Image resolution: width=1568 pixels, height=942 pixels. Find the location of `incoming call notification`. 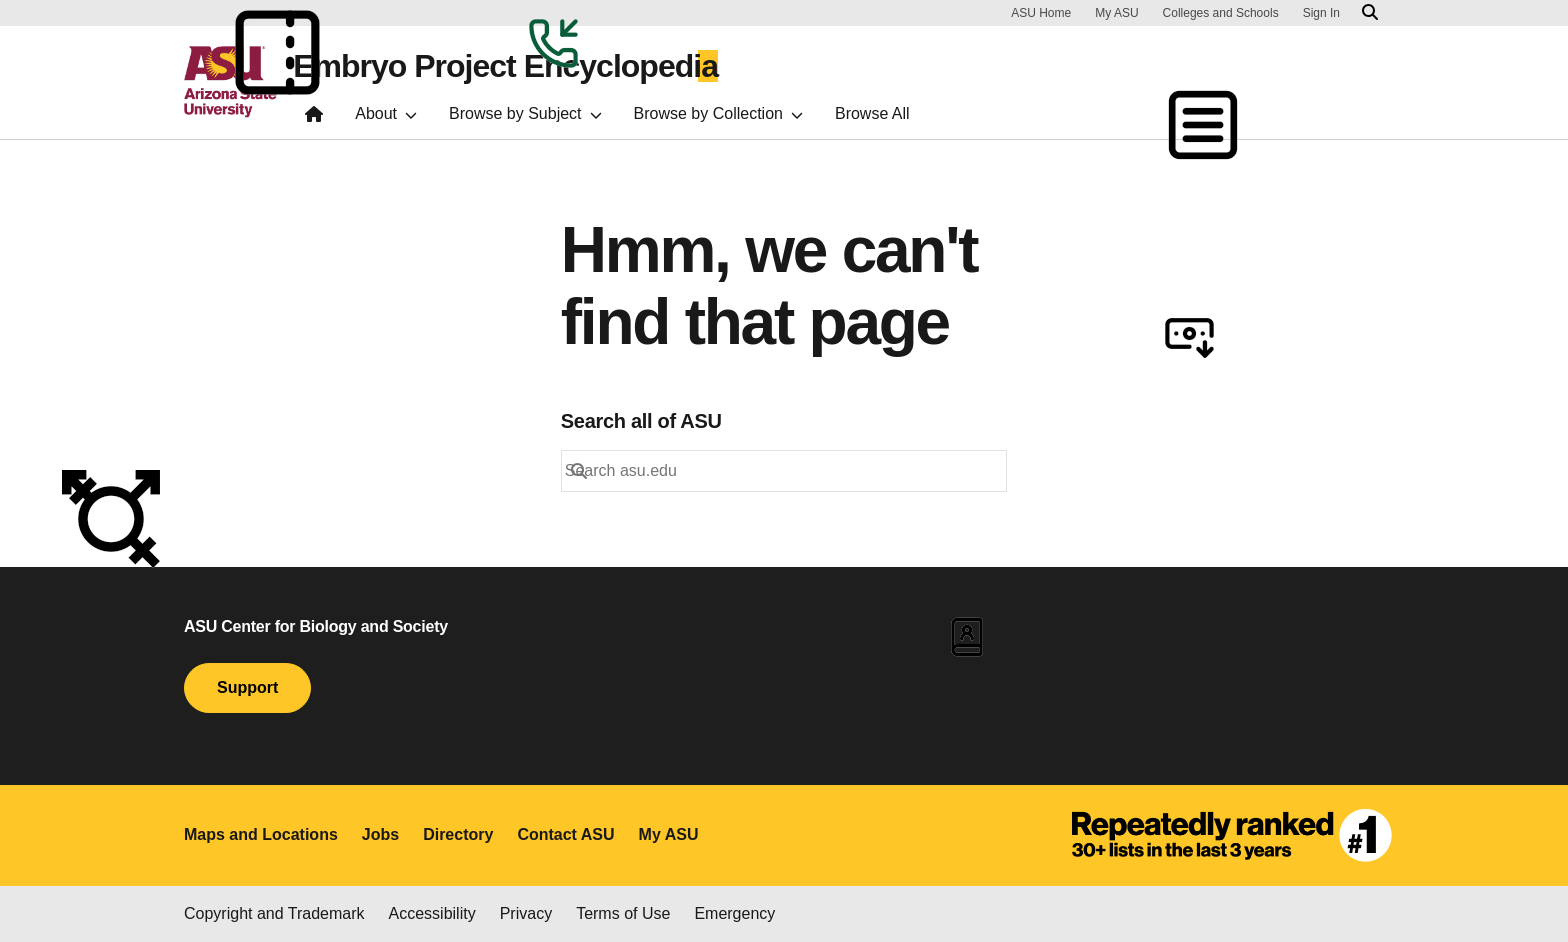

incoming call notification is located at coordinates (553, 43).